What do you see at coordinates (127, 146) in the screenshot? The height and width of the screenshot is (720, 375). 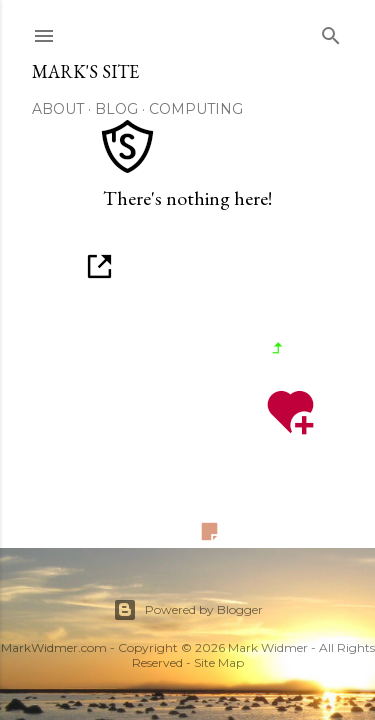 I see `songoda brand logo` at bounding box center [127, 146].